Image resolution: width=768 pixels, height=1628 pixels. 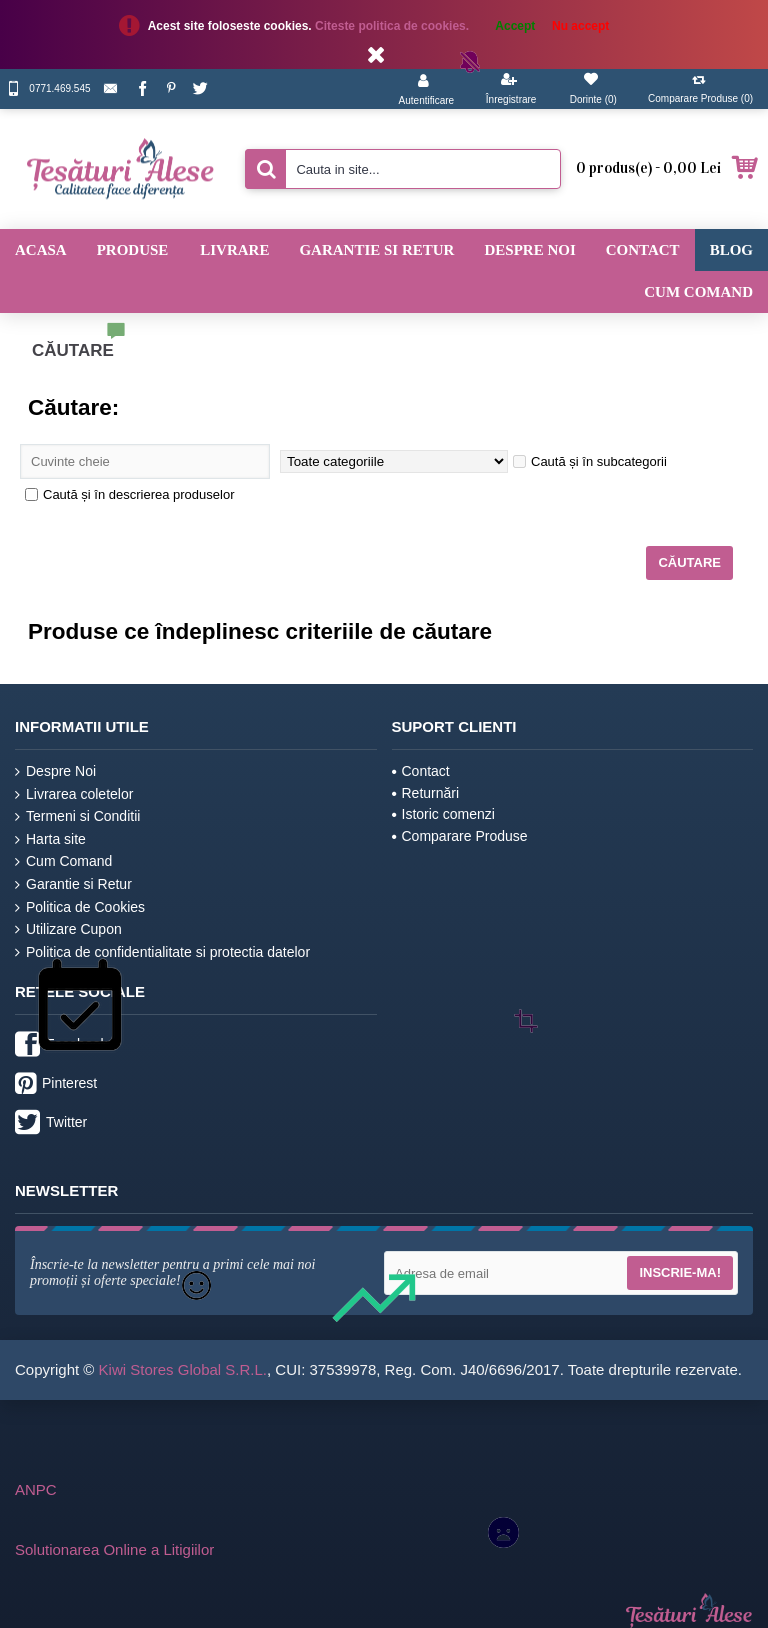 What do you see at coordinates (526, 1021) in the screenshot?
I see `crop an image` at bounding box center [526, 1021].